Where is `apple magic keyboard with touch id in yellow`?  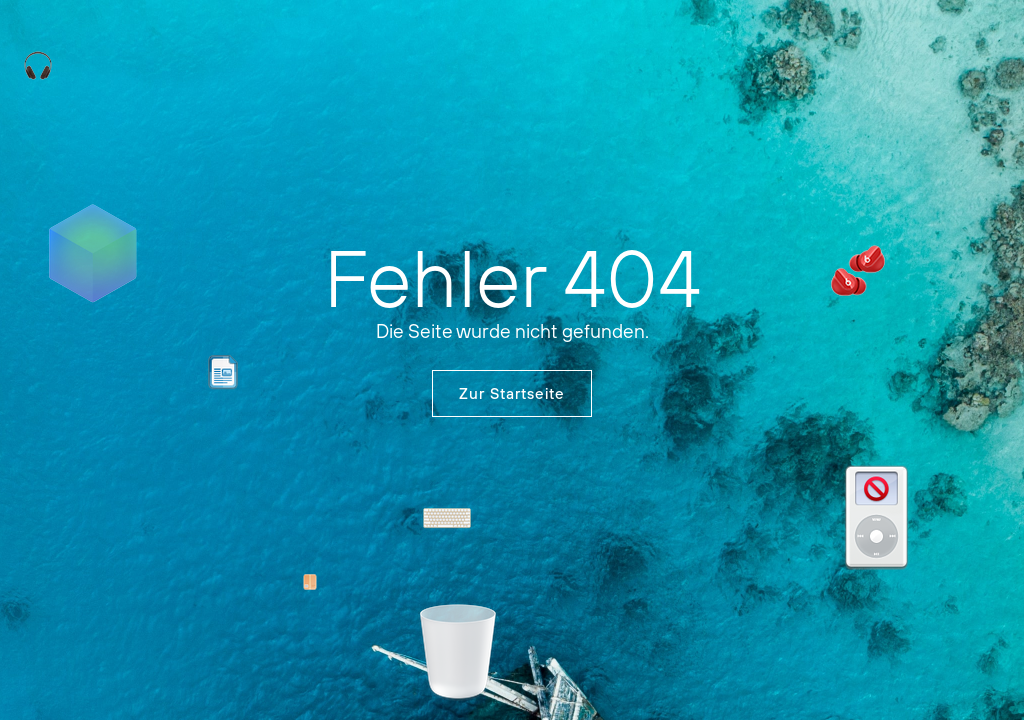 apple magic keyboard with touch id in yellow is located at coordinates (447, 518).